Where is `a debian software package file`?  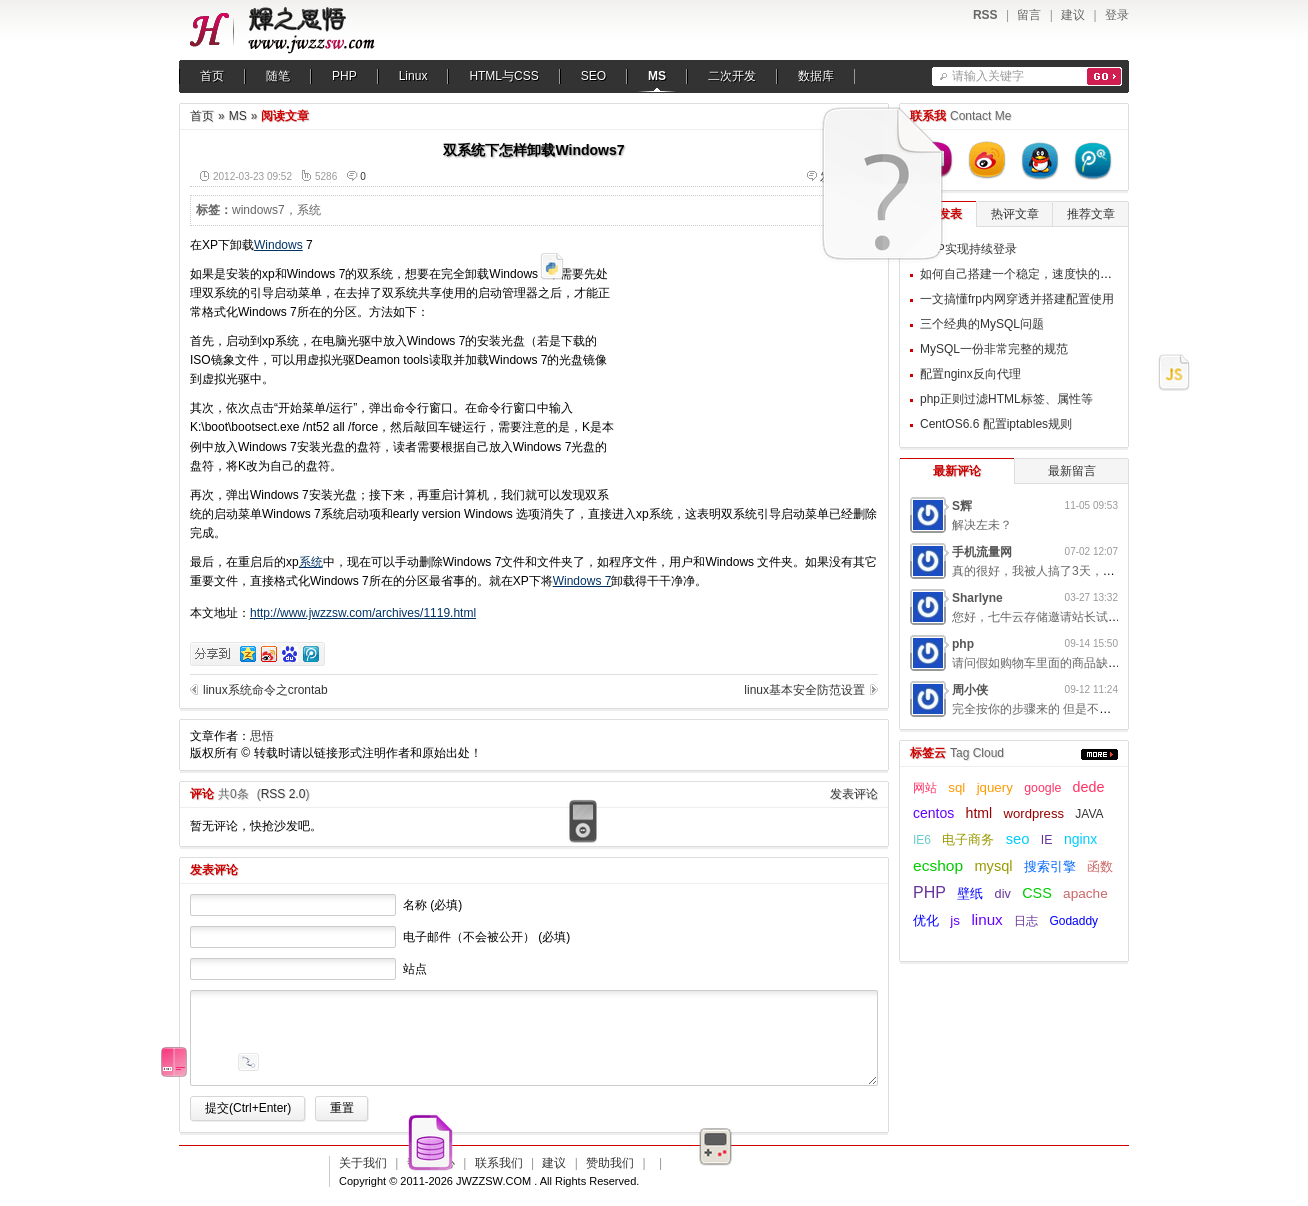 a debian software package file is located at coordinates (174, 1062).